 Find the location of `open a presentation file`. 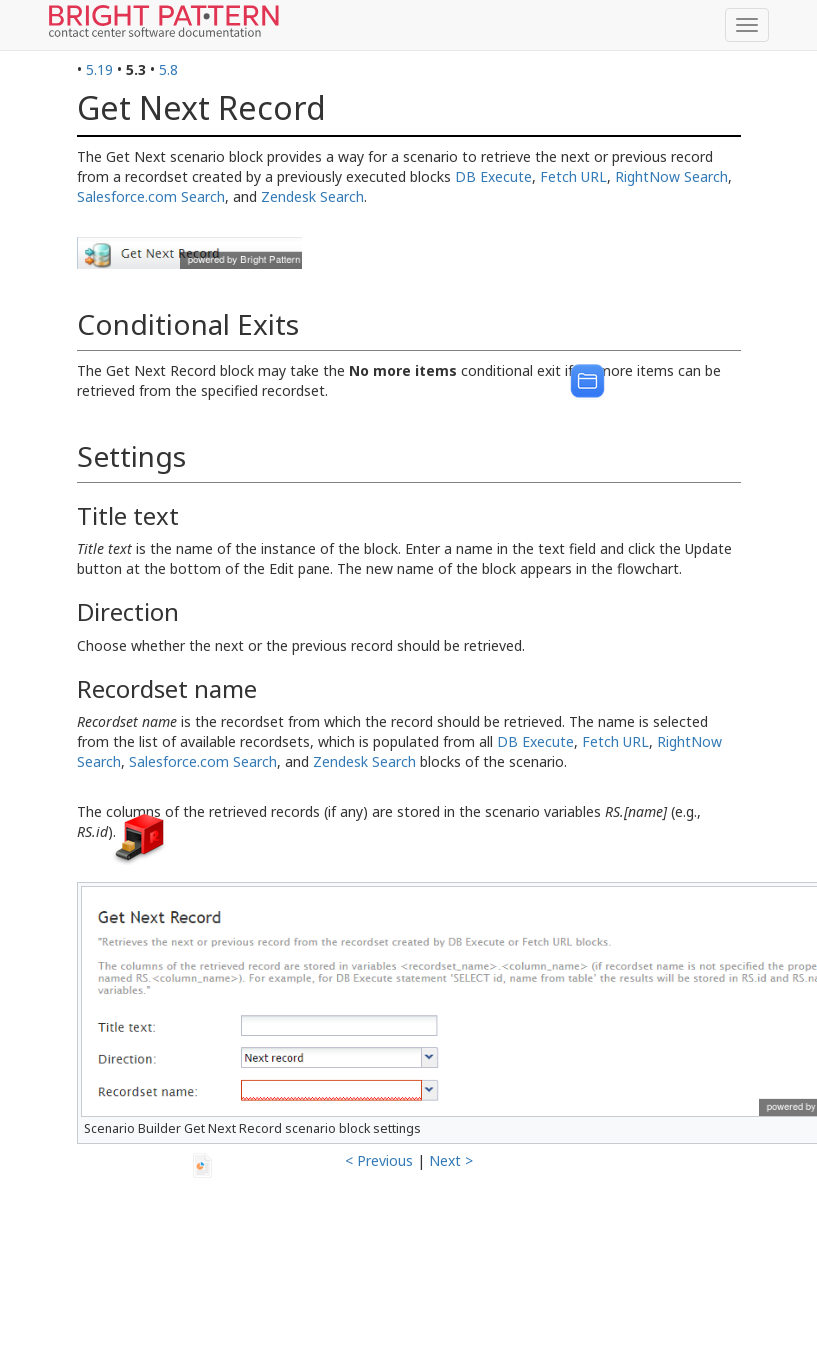

open a presentation file is located at coordinates (202, 1165).